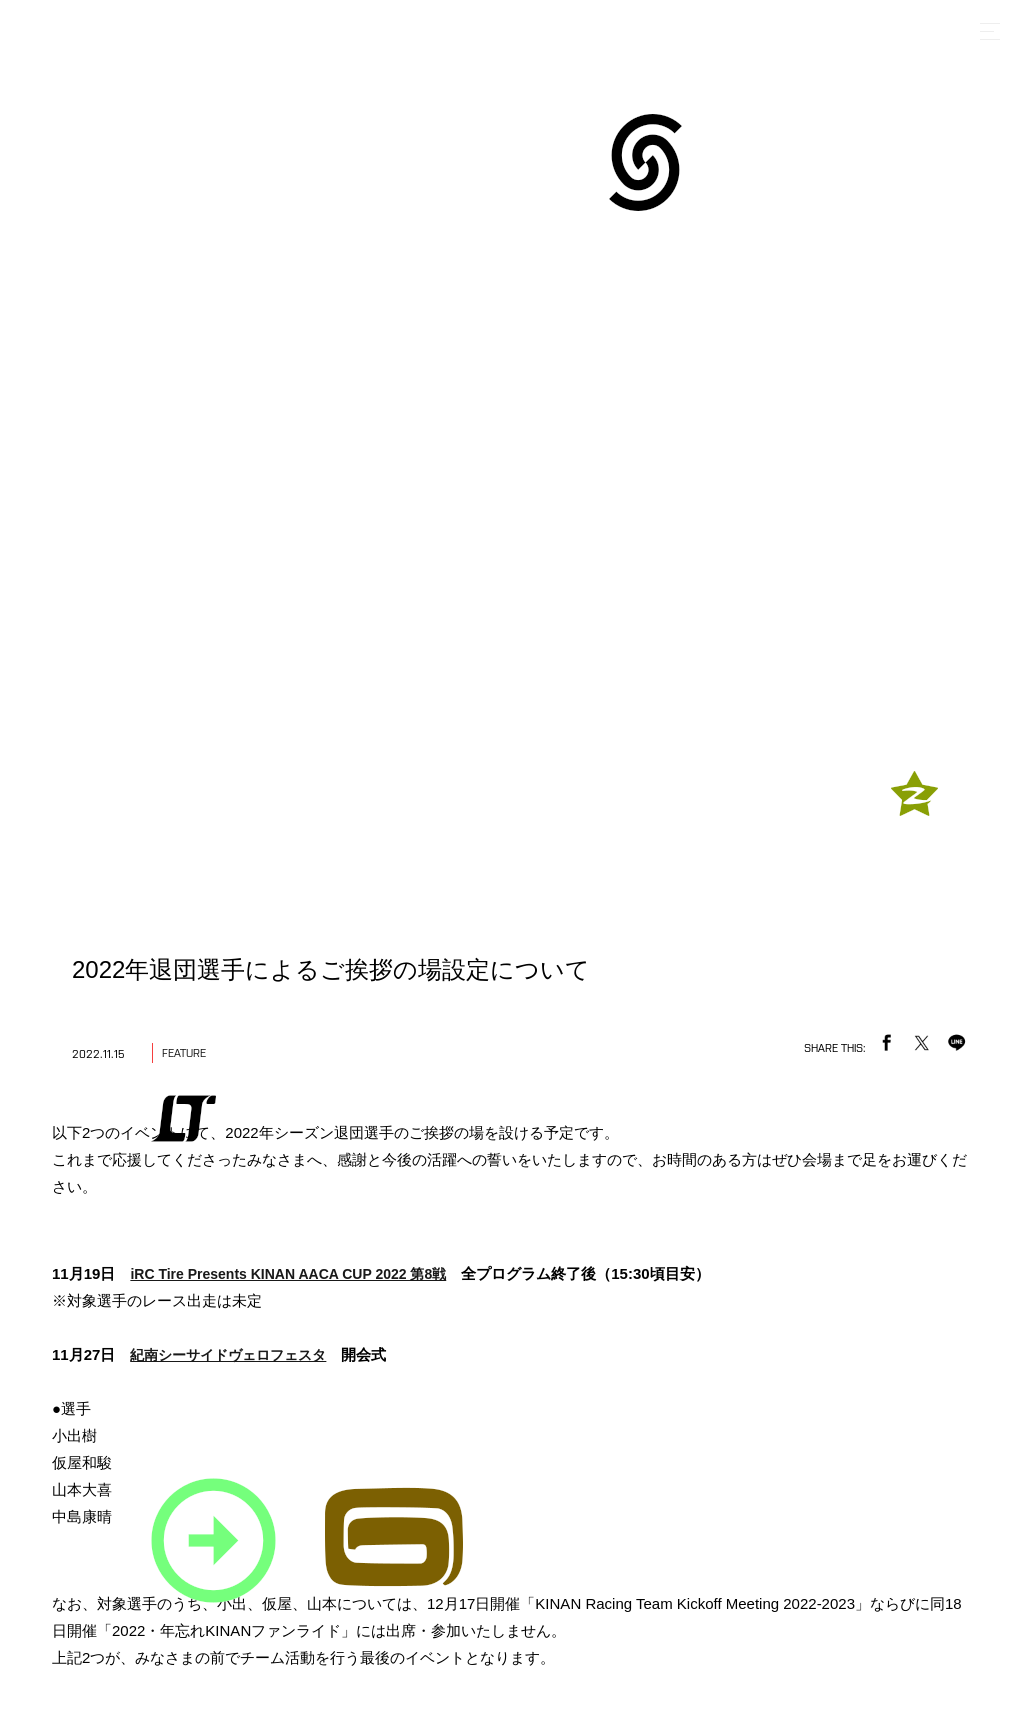 The image size is (1024, 1726). I want to click on upstash brand logo, so click(645, 162).